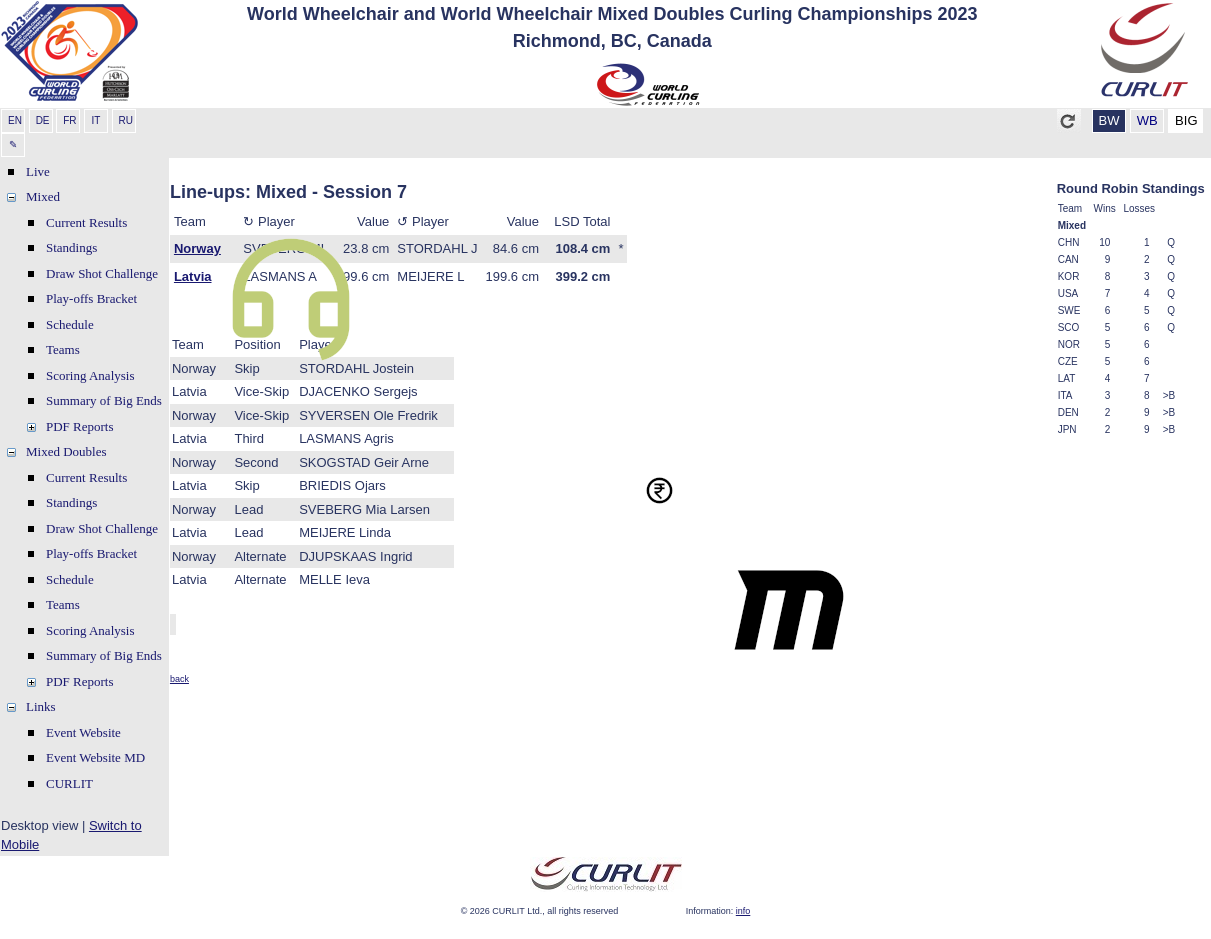 The height and width of the screenshot is (939, 1211). I want to click on contact customer support, so click(291, 297).